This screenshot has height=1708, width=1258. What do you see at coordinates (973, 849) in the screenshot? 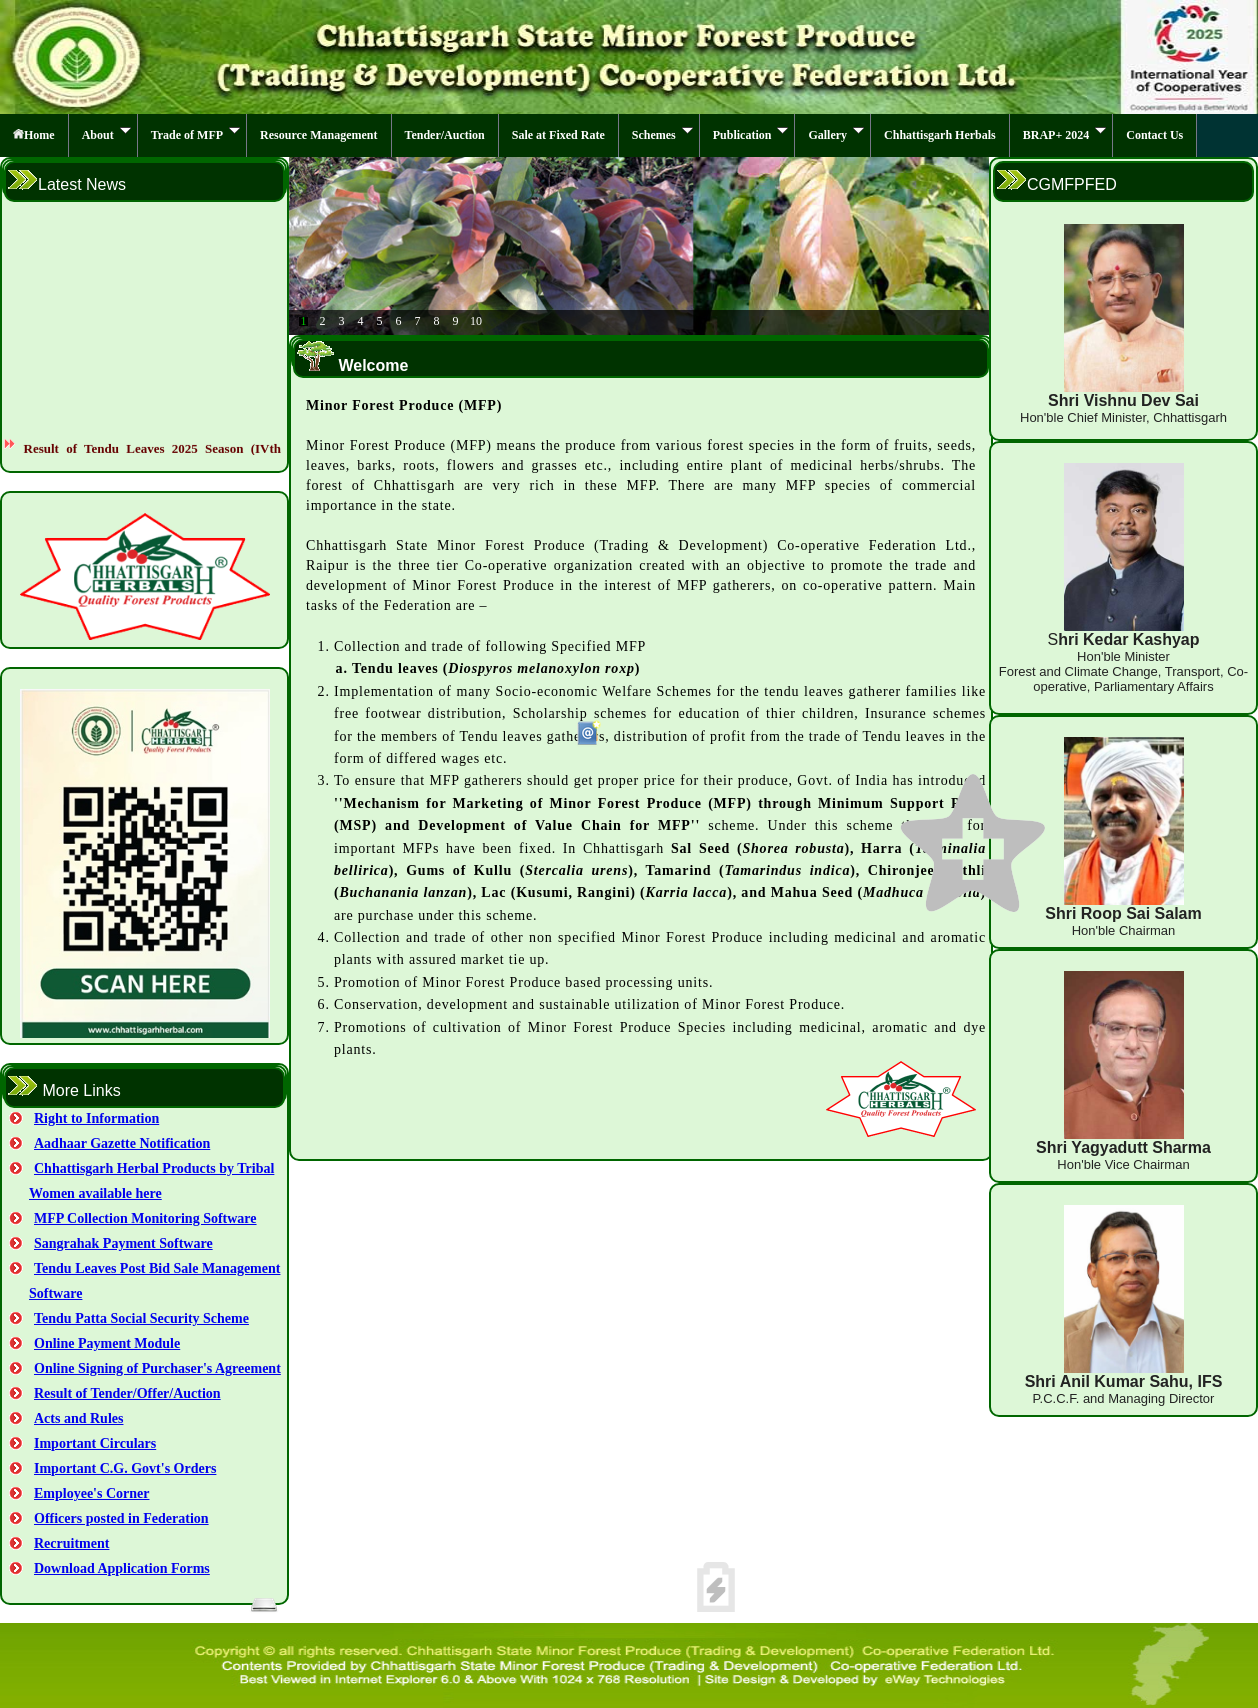
I see `add to favorites` at bounding box center [973, 849].